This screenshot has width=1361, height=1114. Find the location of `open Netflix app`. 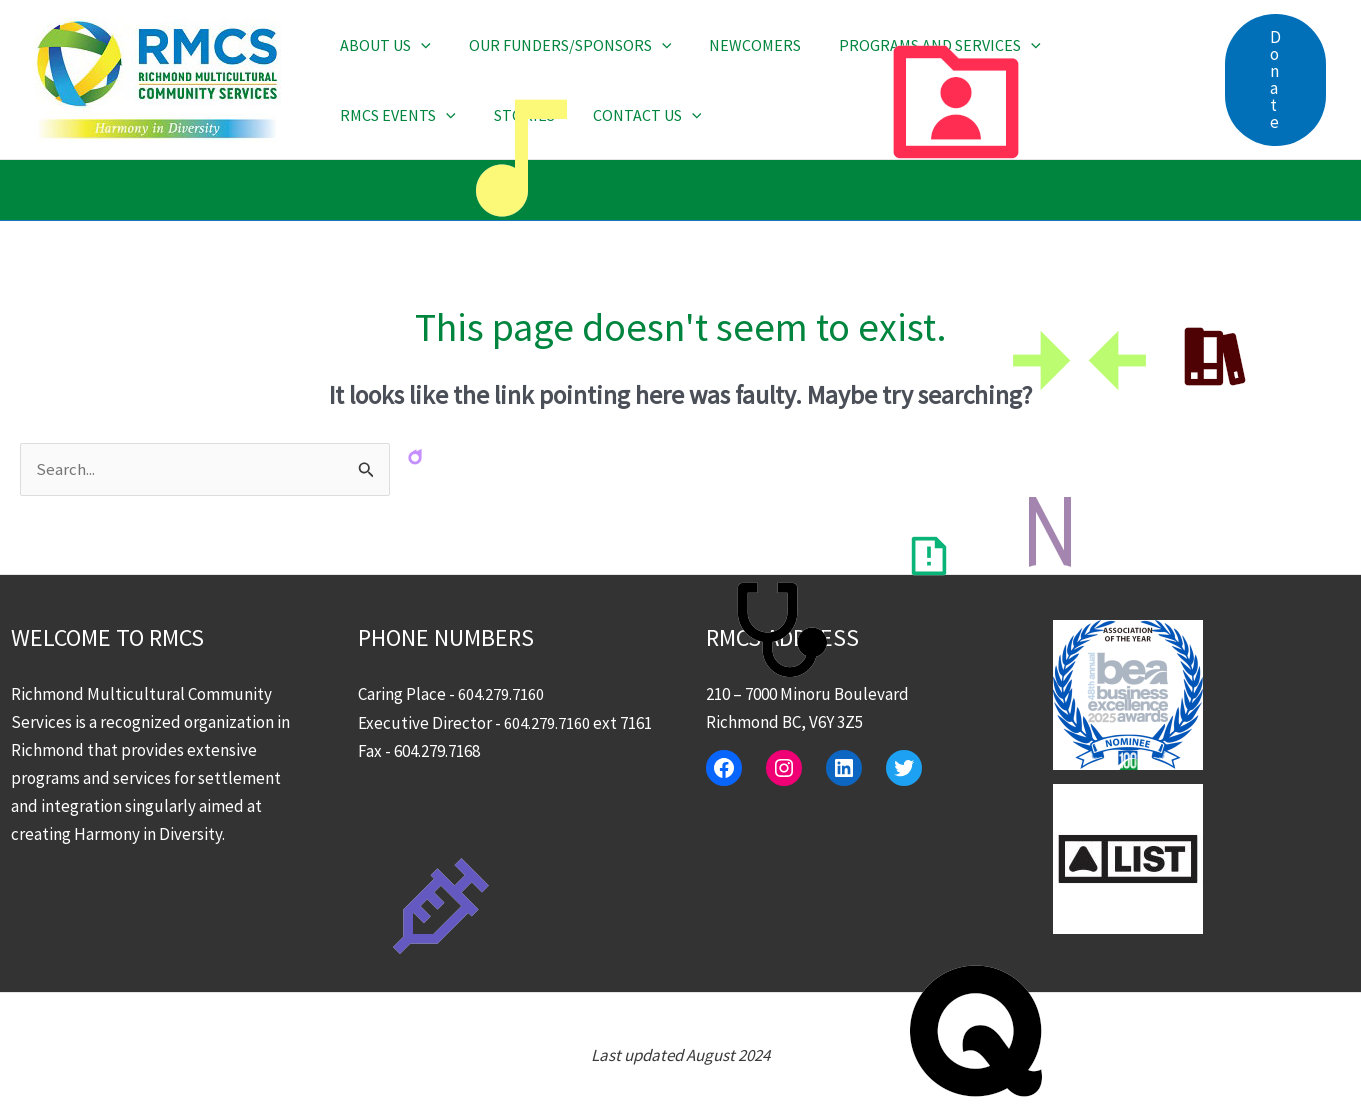

open Netflix app is located at coordinates (1050, 532).